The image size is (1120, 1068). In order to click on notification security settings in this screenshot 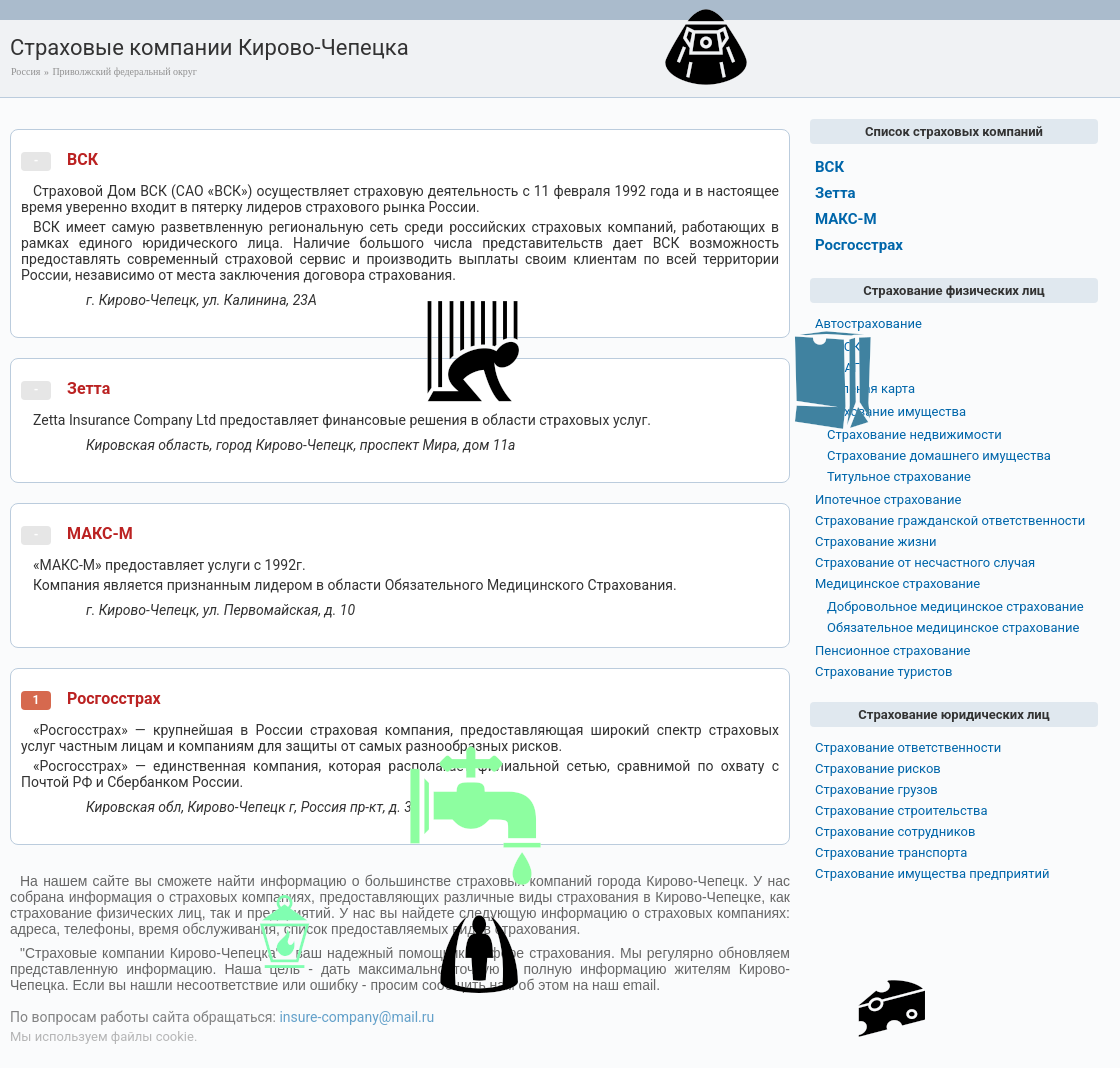, I will do `click(479, 954)`.